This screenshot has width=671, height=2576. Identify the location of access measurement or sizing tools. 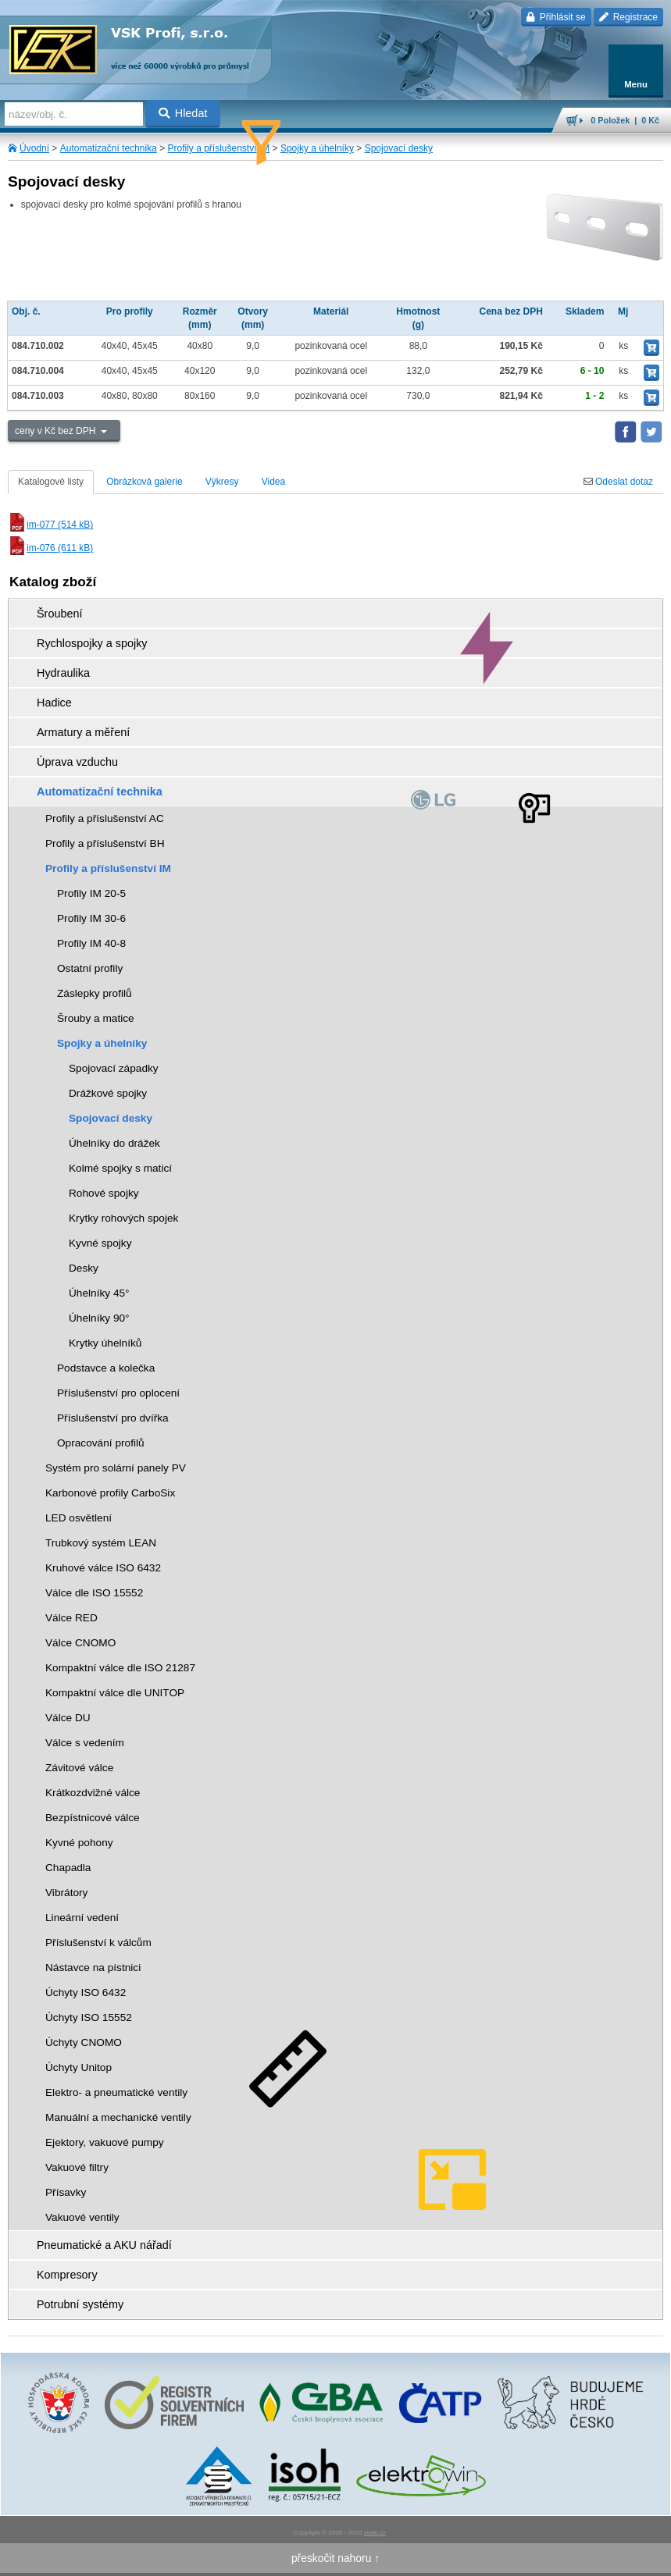
(287, 2066).